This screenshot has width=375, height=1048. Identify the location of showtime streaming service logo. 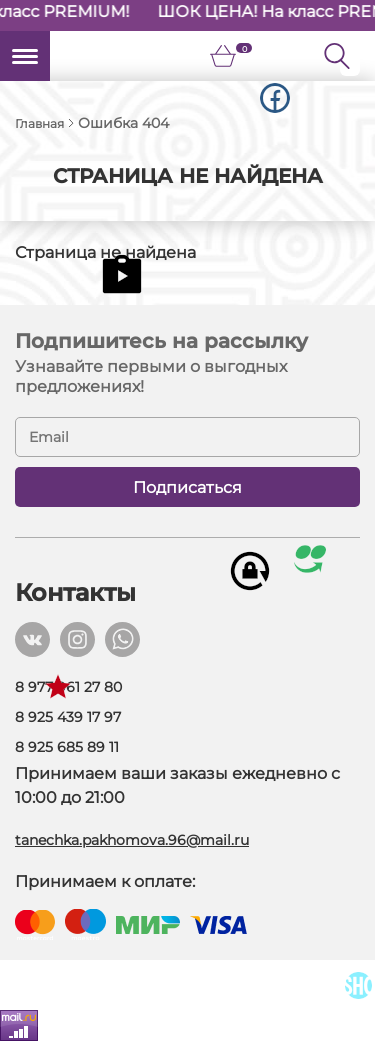
(358, 985).